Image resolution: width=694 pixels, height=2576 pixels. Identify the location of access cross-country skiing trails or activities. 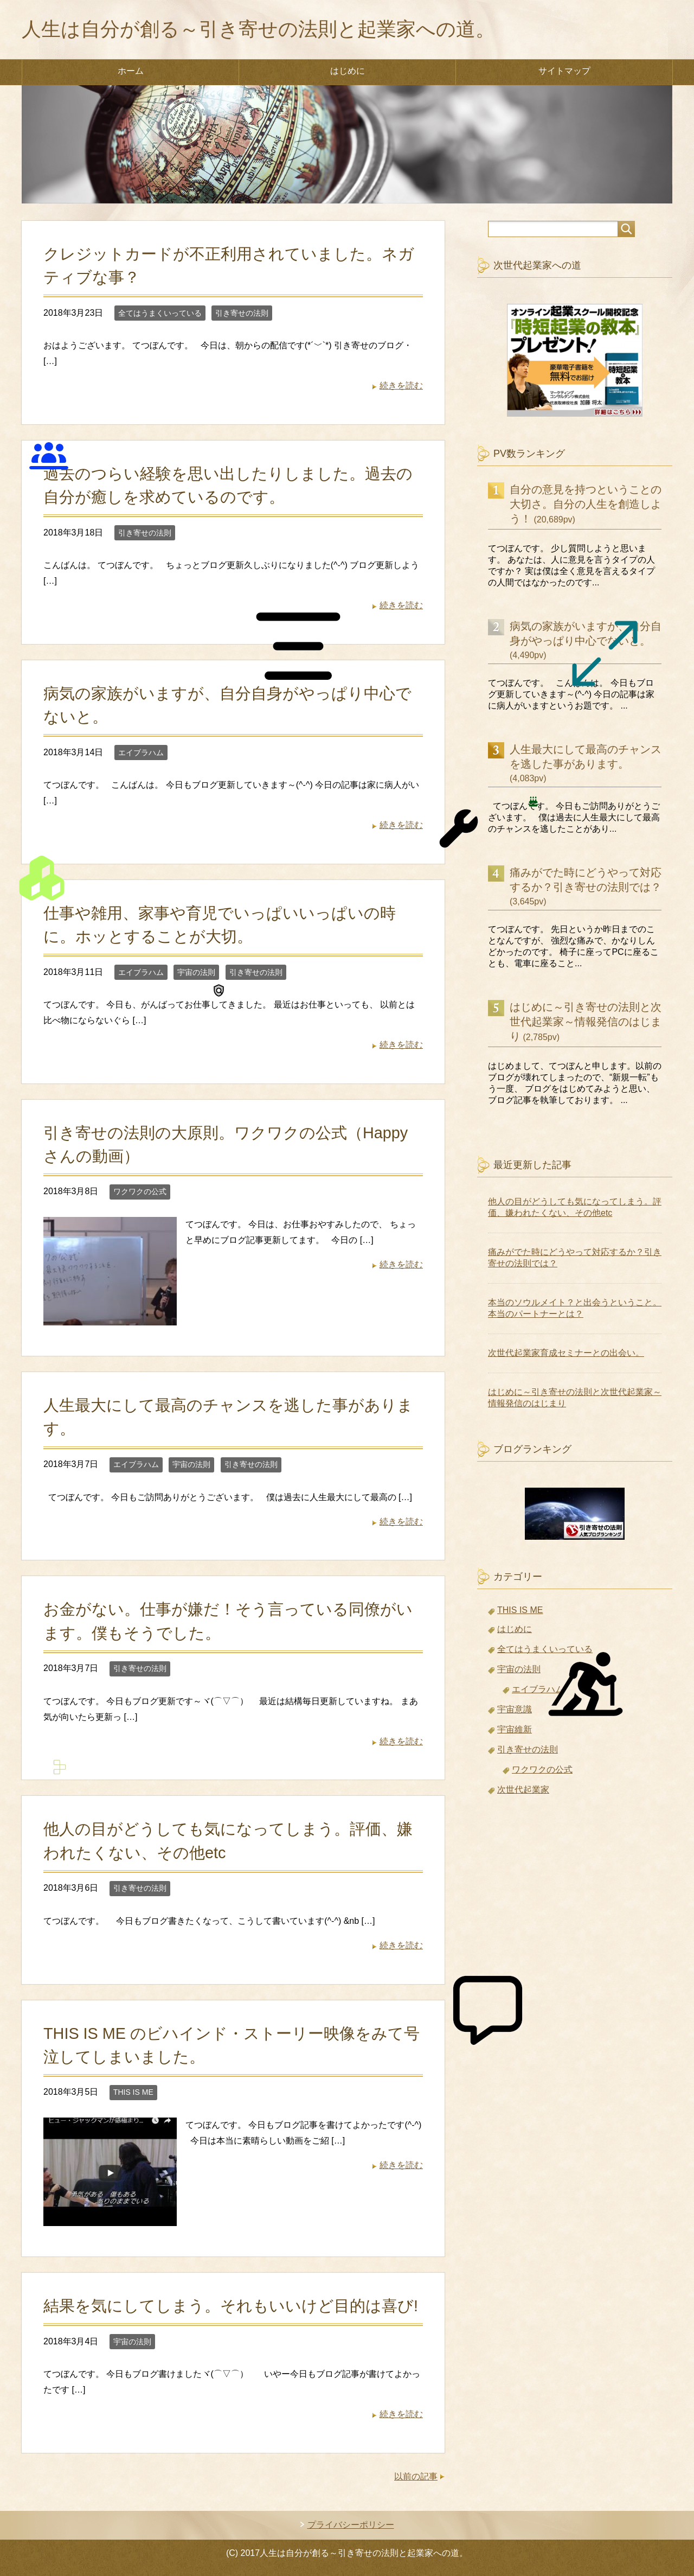
(586, 1683).